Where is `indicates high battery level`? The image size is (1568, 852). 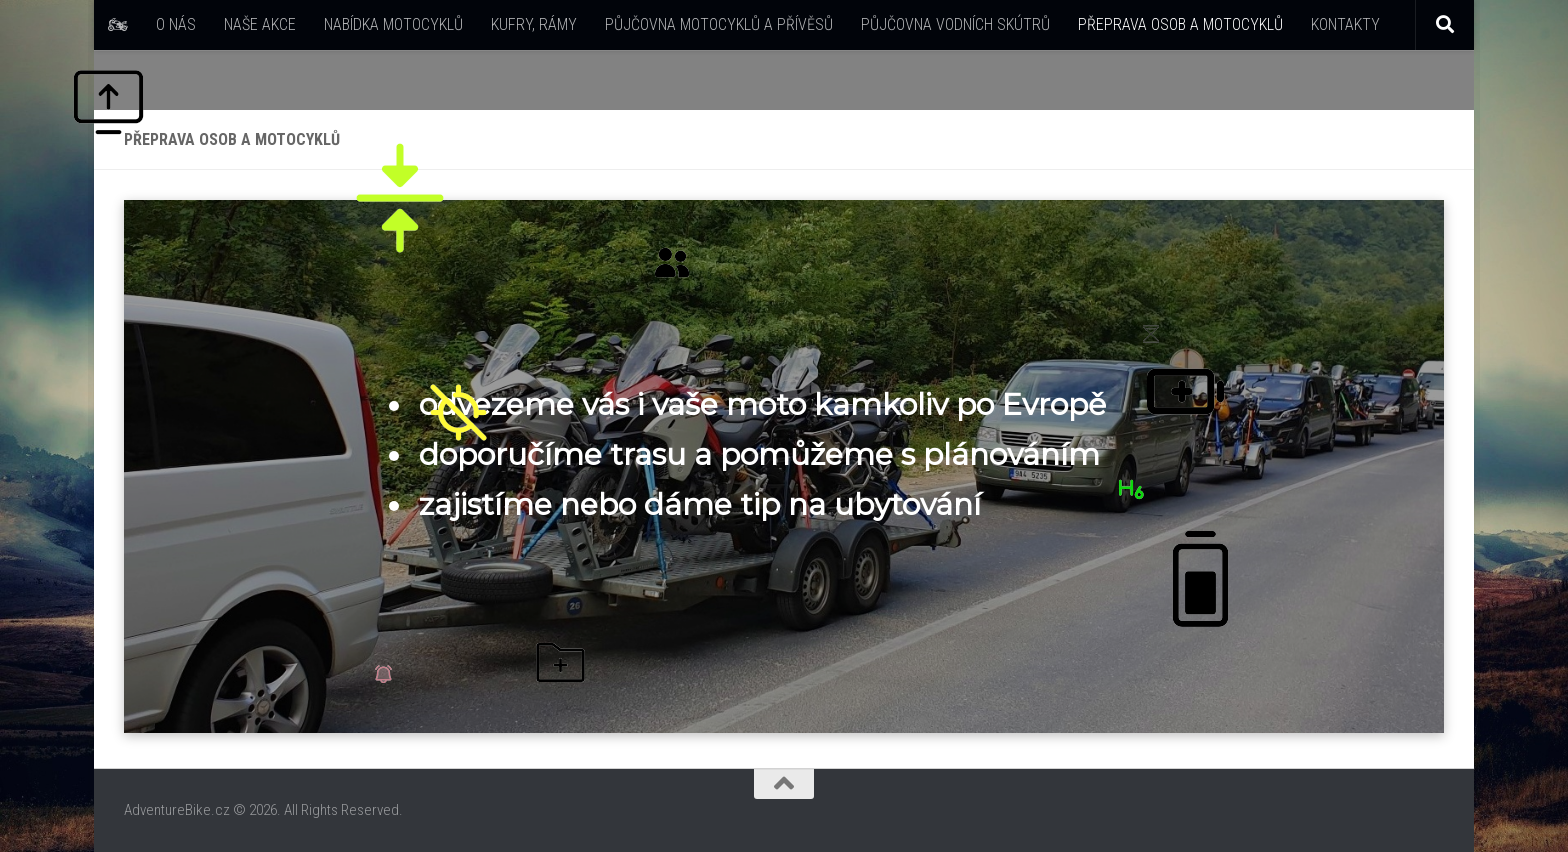
indicates high battery level is located at coordinates (1200, 580).